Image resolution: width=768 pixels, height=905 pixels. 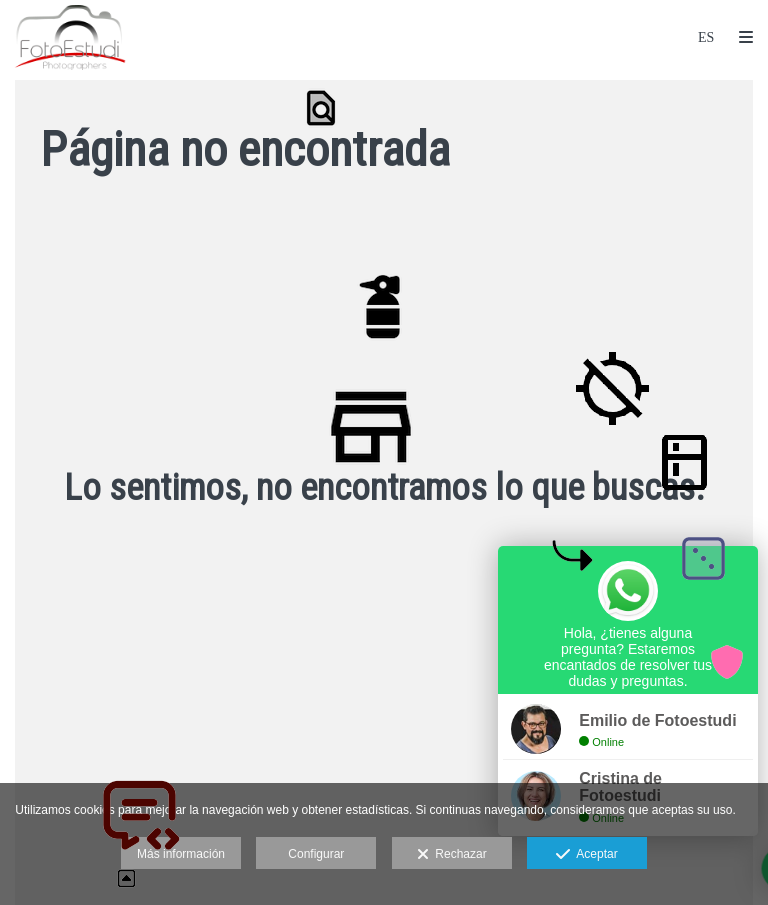 I want to click on view code snippets in chat, so click(x=139, y=813).